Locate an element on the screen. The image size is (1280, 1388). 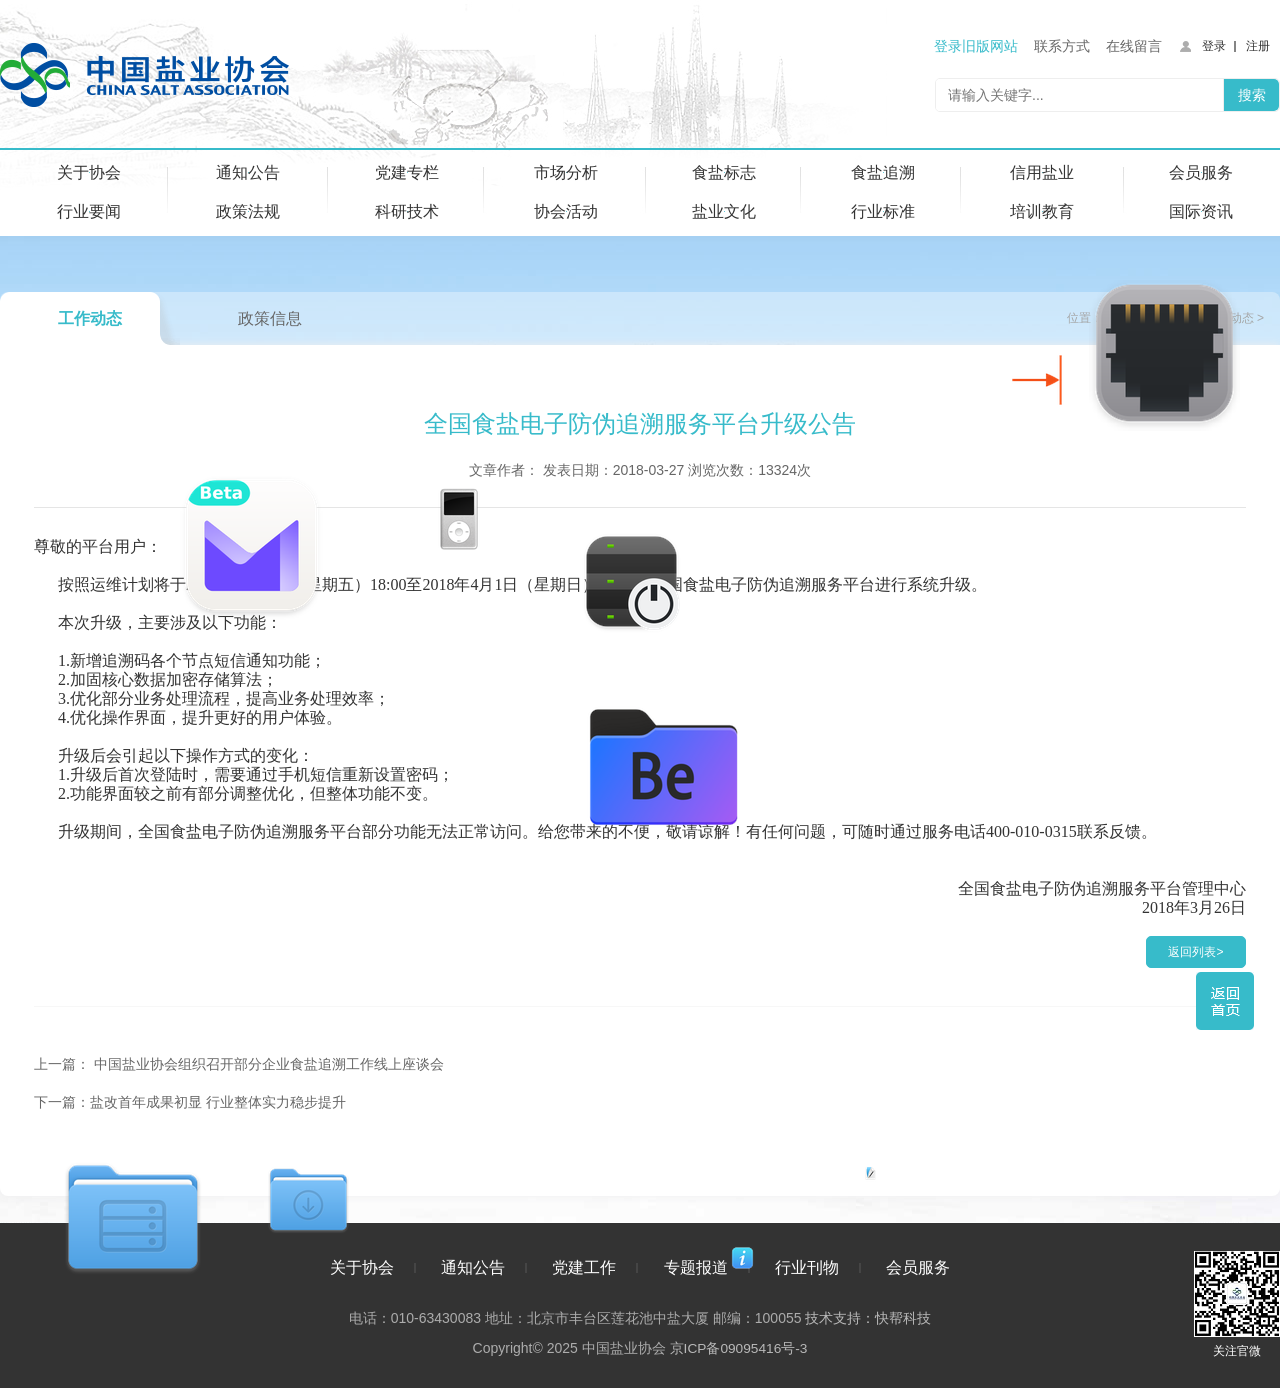
open ethernet network preferences is located at coordinates (1164, 355).